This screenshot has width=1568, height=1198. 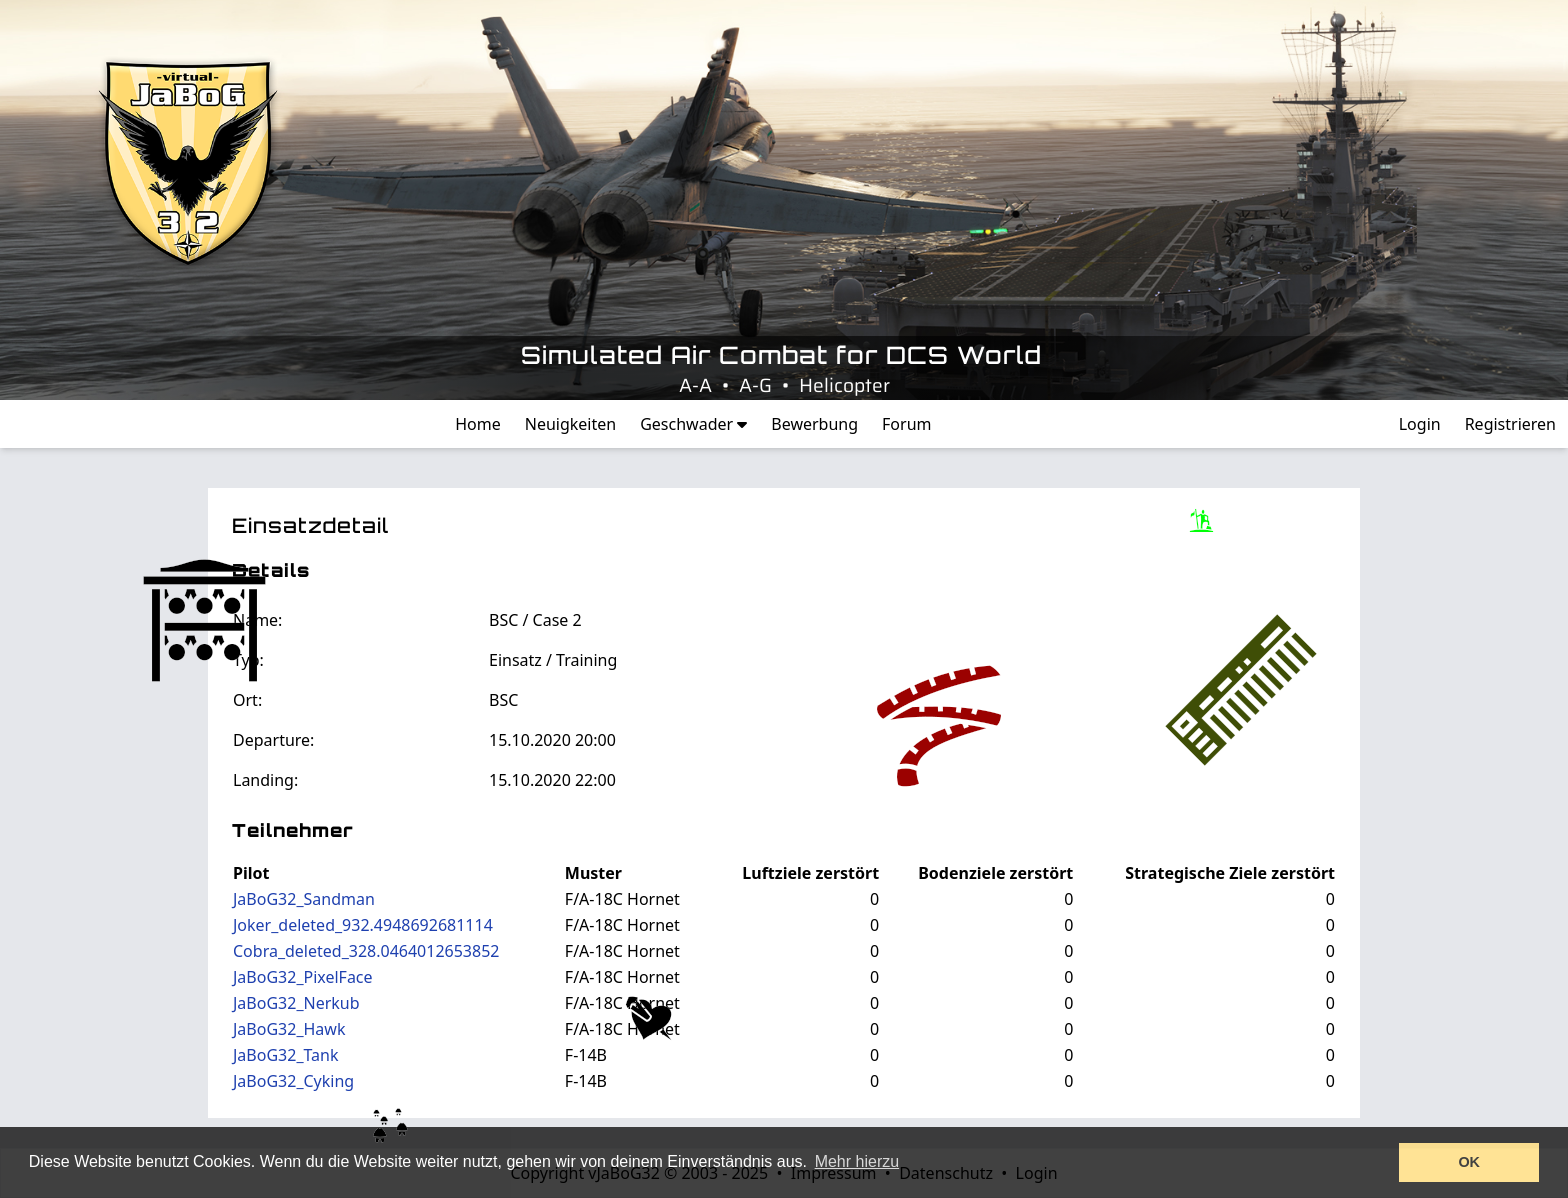 What do you see at coordinates (204, 620) in the screenshot?
I see `access traditional percussion instruments` at bounding box center [204, 620].